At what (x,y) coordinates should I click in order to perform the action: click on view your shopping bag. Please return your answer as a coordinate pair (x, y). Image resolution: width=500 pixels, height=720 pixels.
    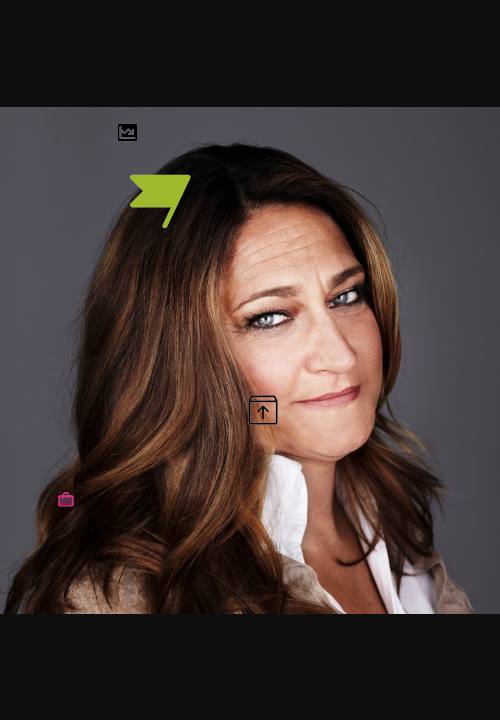
    Looking at the image, I should click on (66, 500).